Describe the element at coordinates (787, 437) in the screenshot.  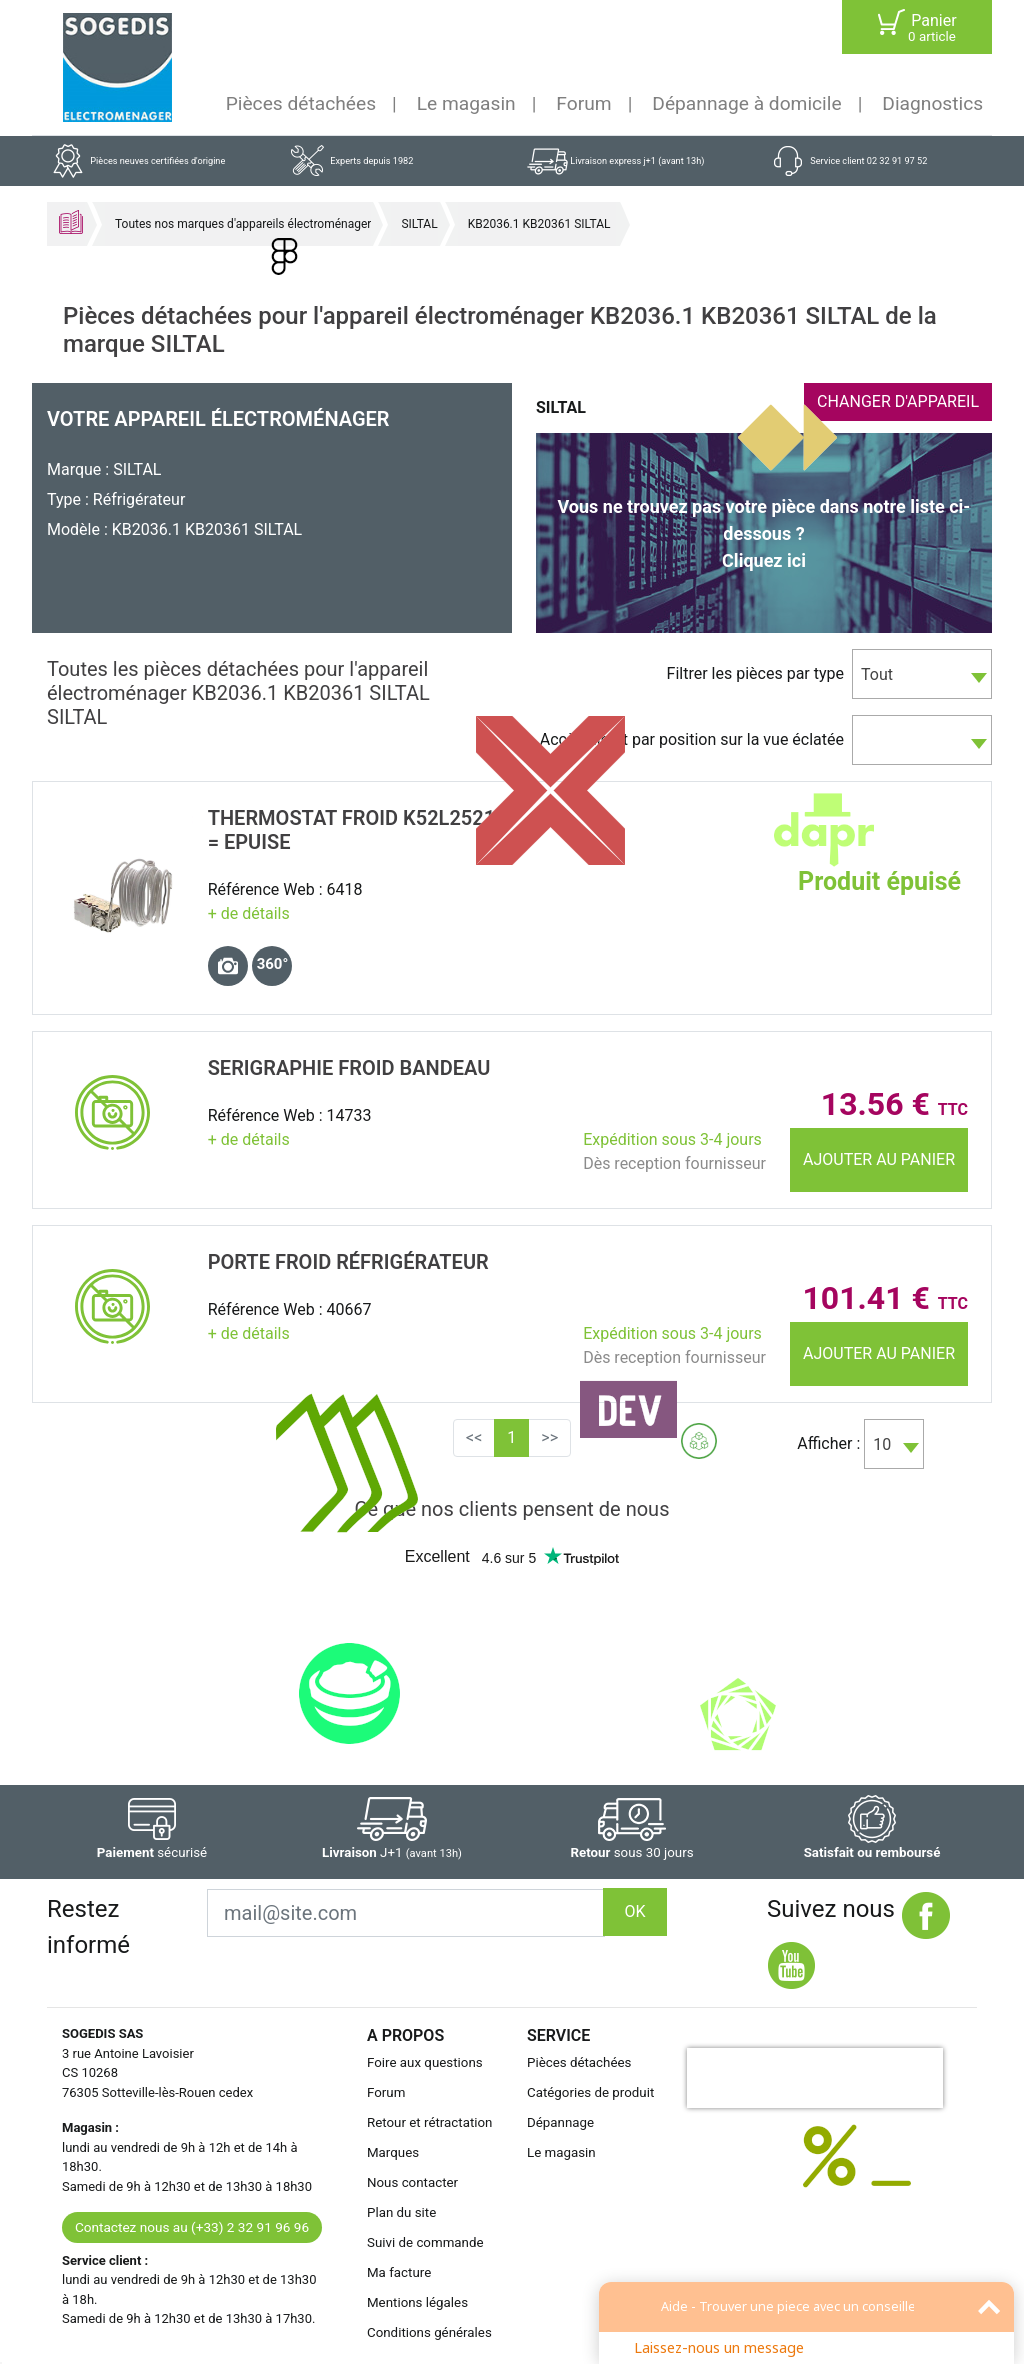
I see `paysafe payment method option` at that location.